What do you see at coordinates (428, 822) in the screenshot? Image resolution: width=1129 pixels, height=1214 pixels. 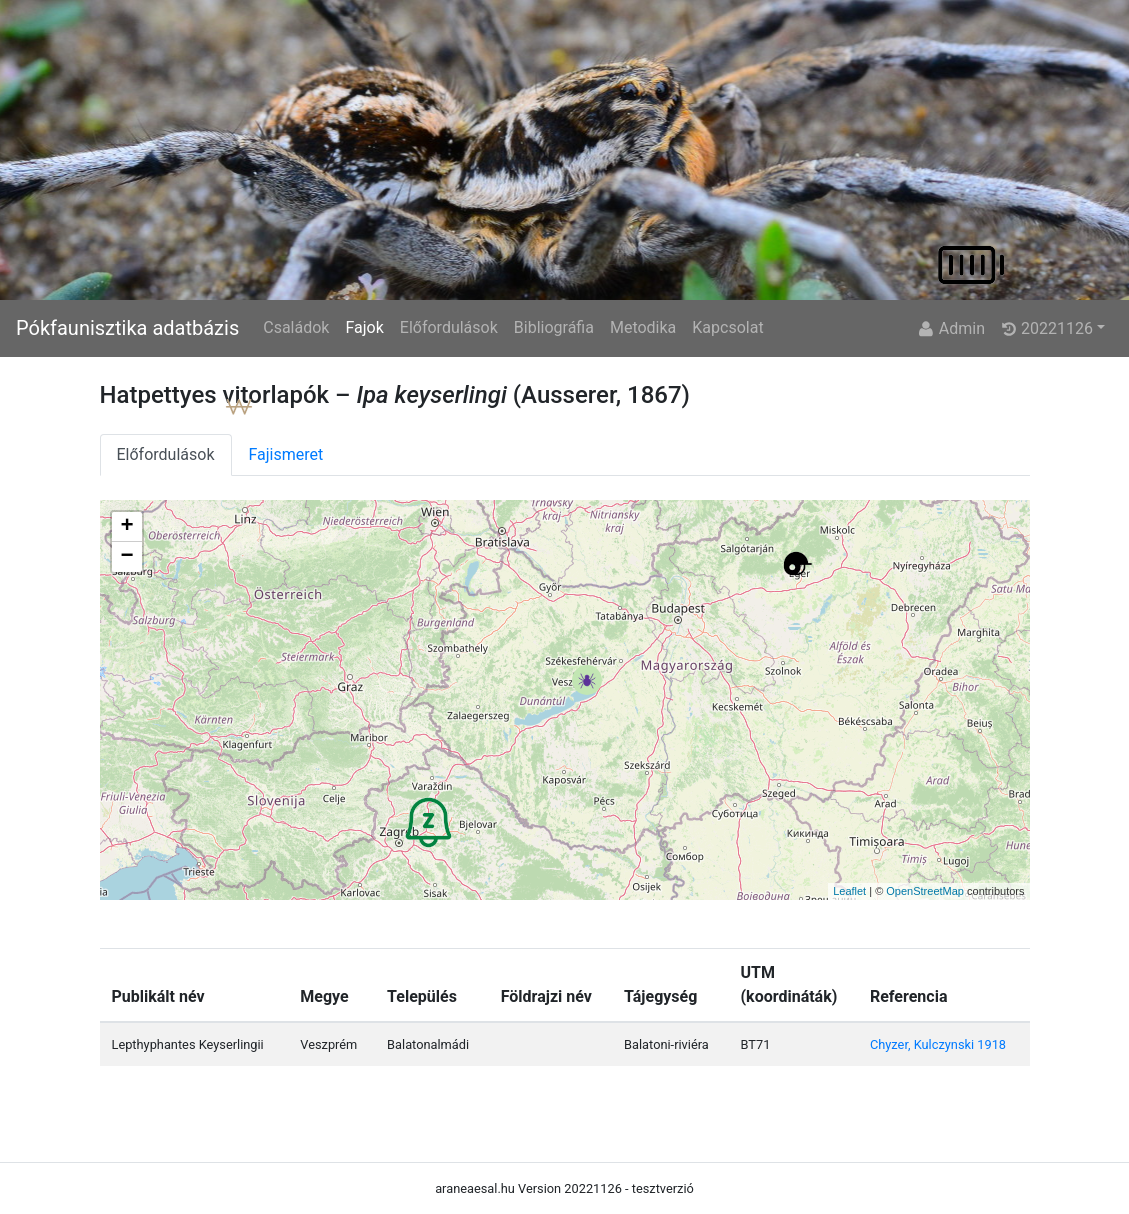 I see `mute notifications or enable sleep mode` at bounding box center [428, 822].